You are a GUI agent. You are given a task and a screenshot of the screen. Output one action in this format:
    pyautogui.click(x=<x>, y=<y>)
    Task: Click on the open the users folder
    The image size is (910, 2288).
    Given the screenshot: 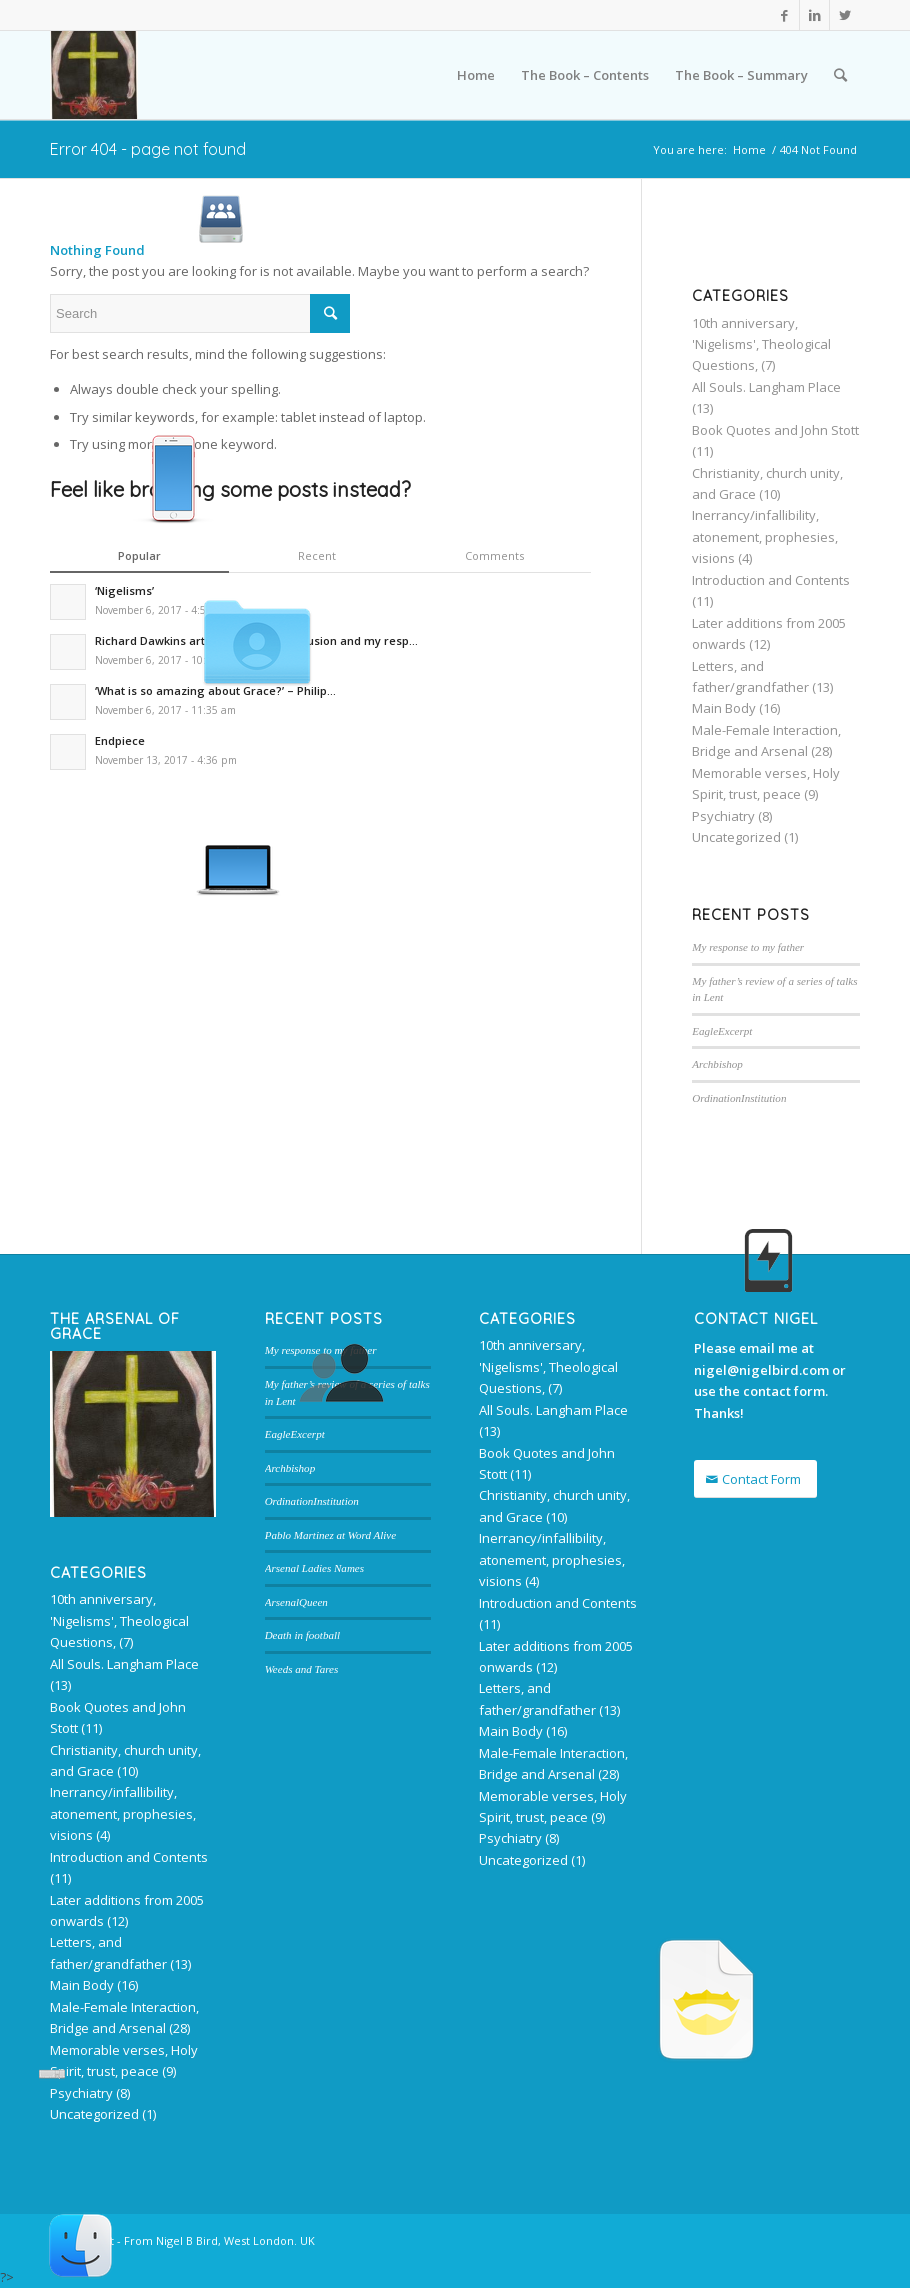 What is the action you would take?
    pyautogui.click(x=257, y=642)
    